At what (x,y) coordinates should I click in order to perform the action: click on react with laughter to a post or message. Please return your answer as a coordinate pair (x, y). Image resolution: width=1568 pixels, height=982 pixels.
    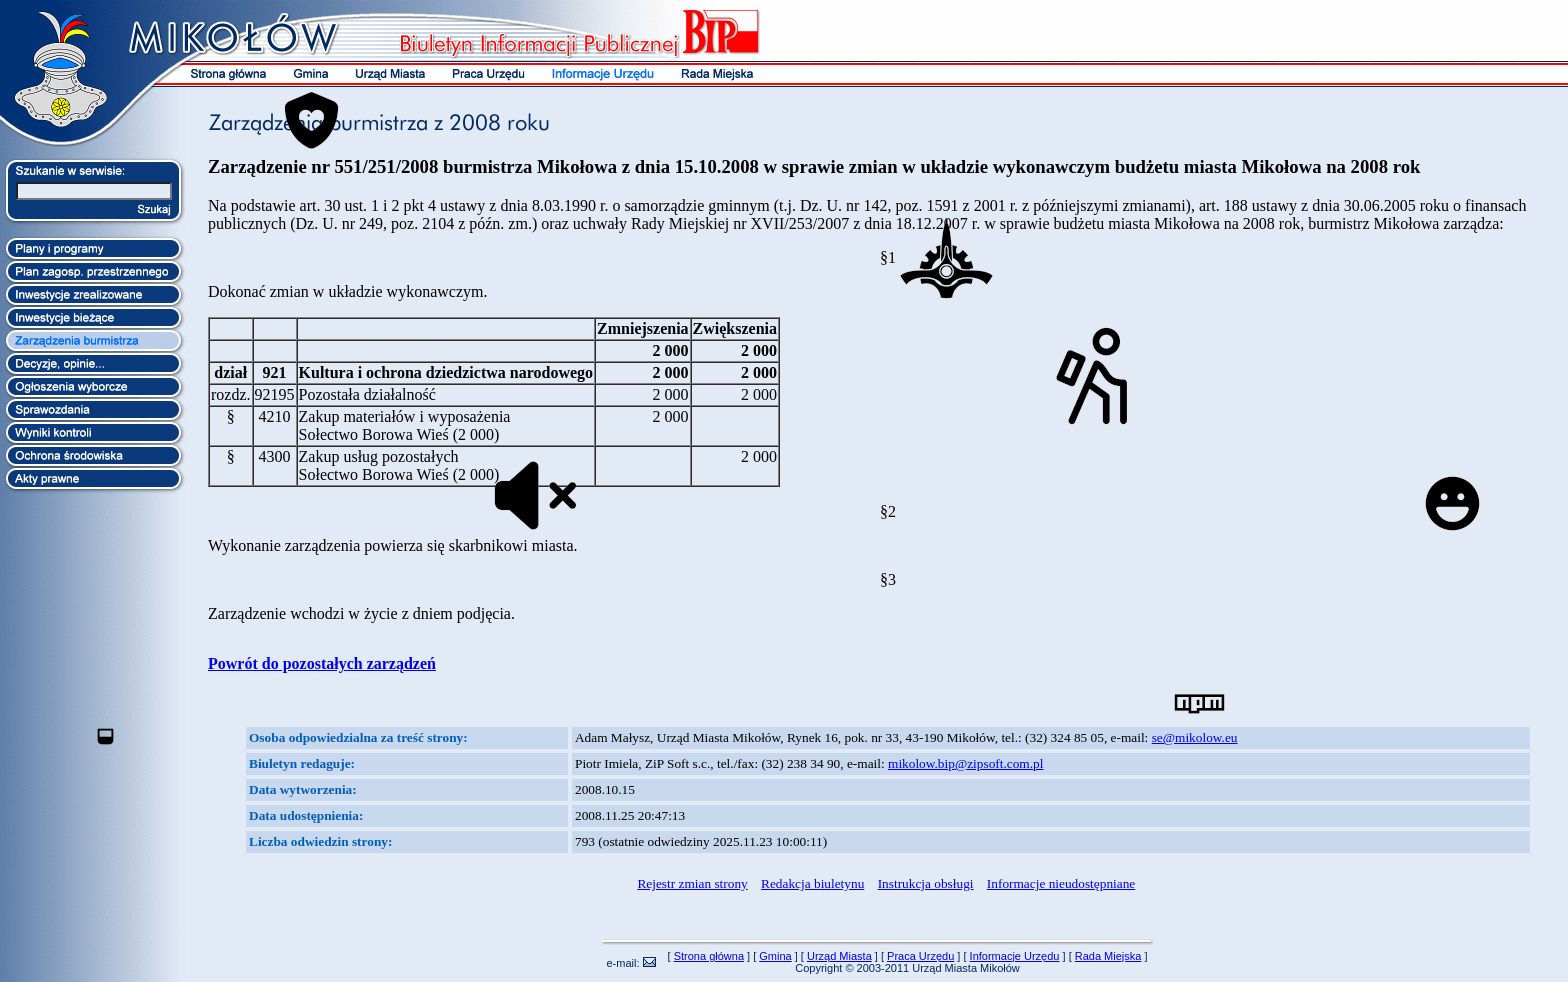
    Looking at the image, I should click on (1452, 503).